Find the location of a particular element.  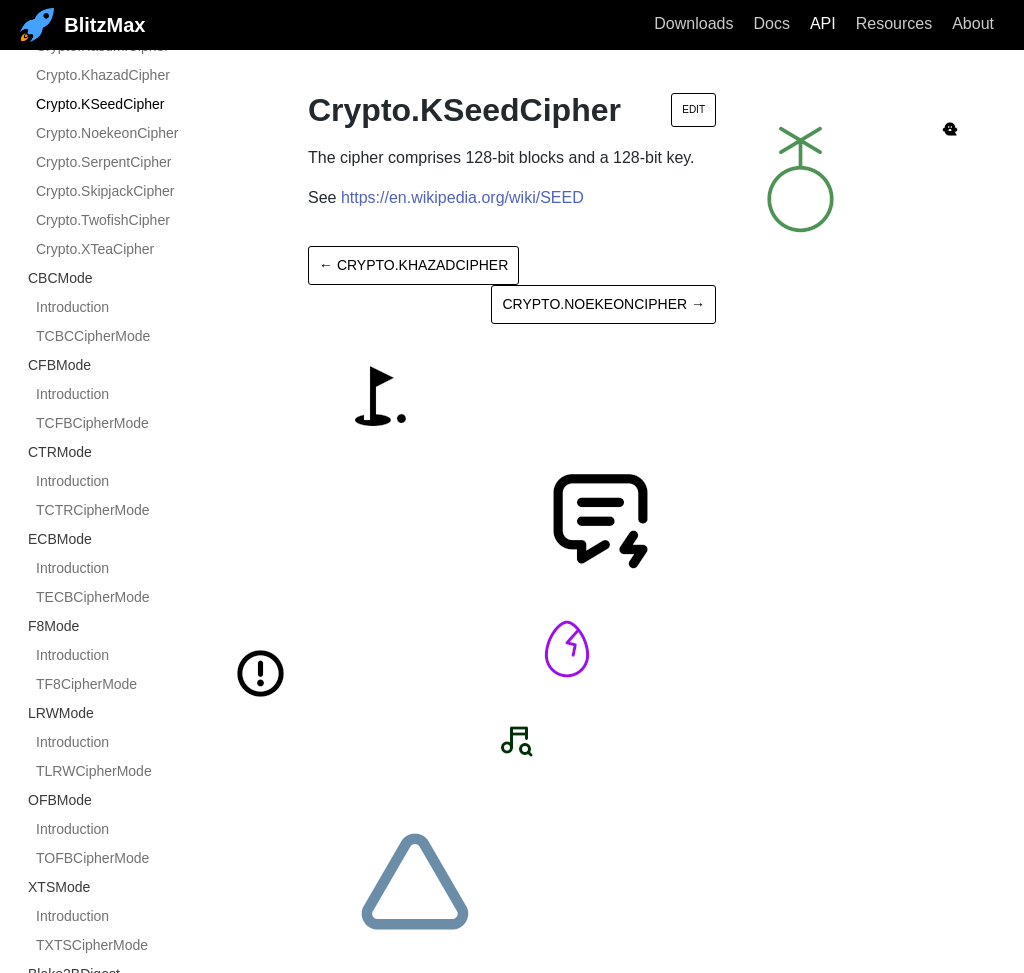

toggle ghost mode or invisible status is located at coordinates (950, 129).